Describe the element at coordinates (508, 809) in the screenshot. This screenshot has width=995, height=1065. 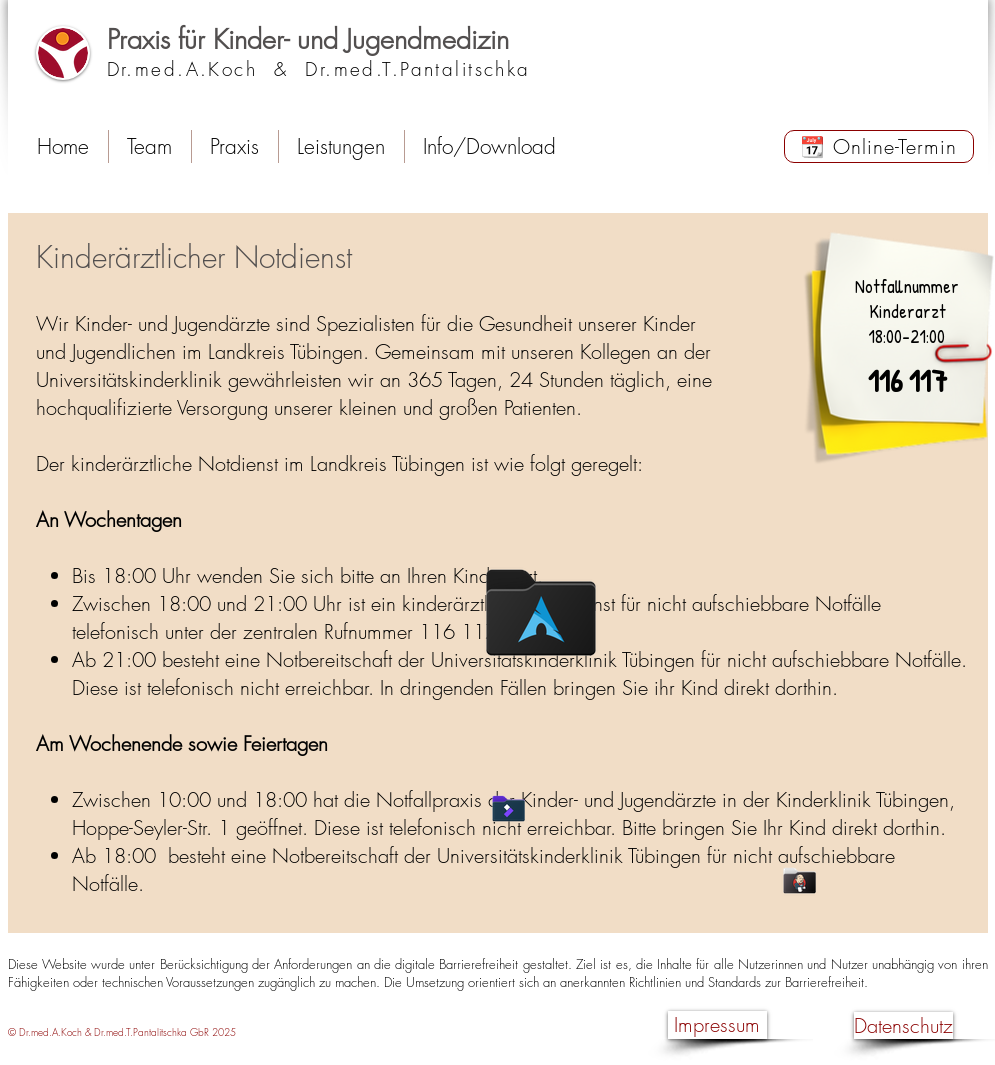
I see `open Wondershare FilmoraPro project folder` at that location.